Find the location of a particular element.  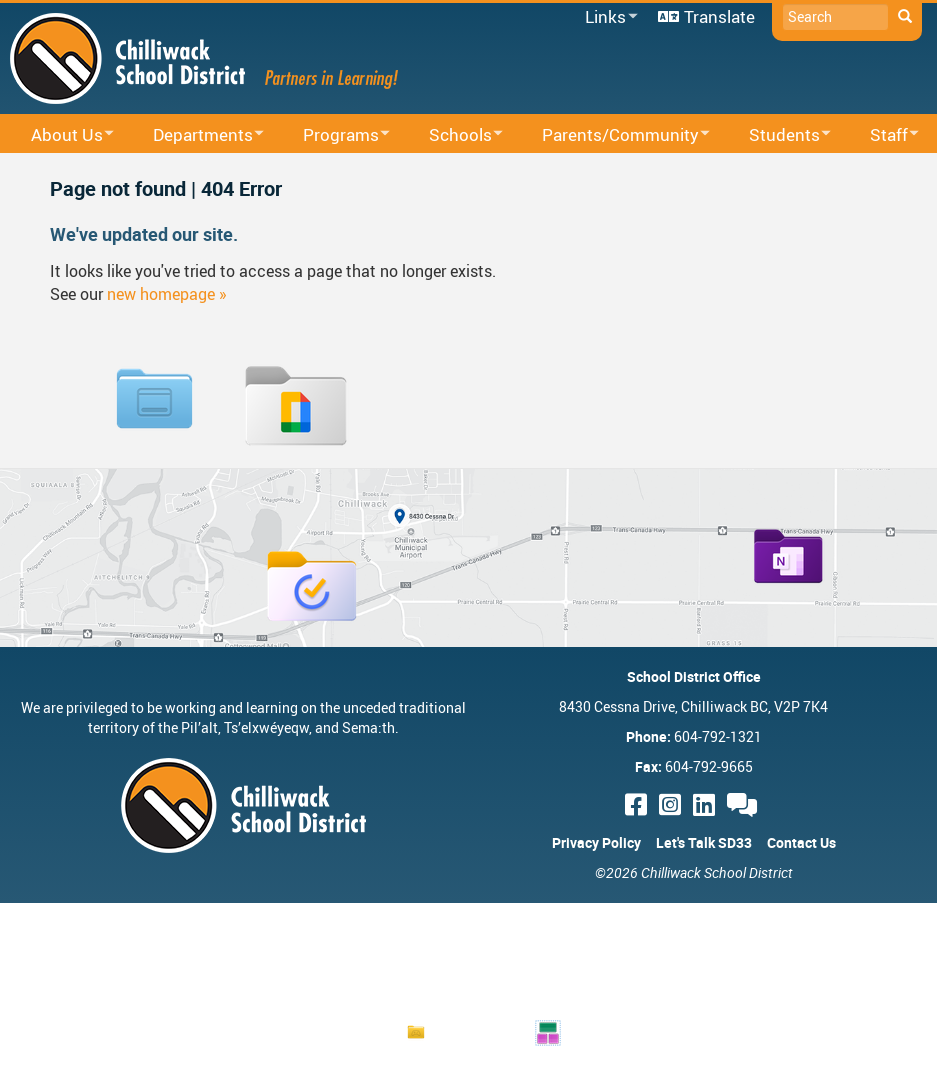

open folder containing google docs files is located at coordinates (295, 408).